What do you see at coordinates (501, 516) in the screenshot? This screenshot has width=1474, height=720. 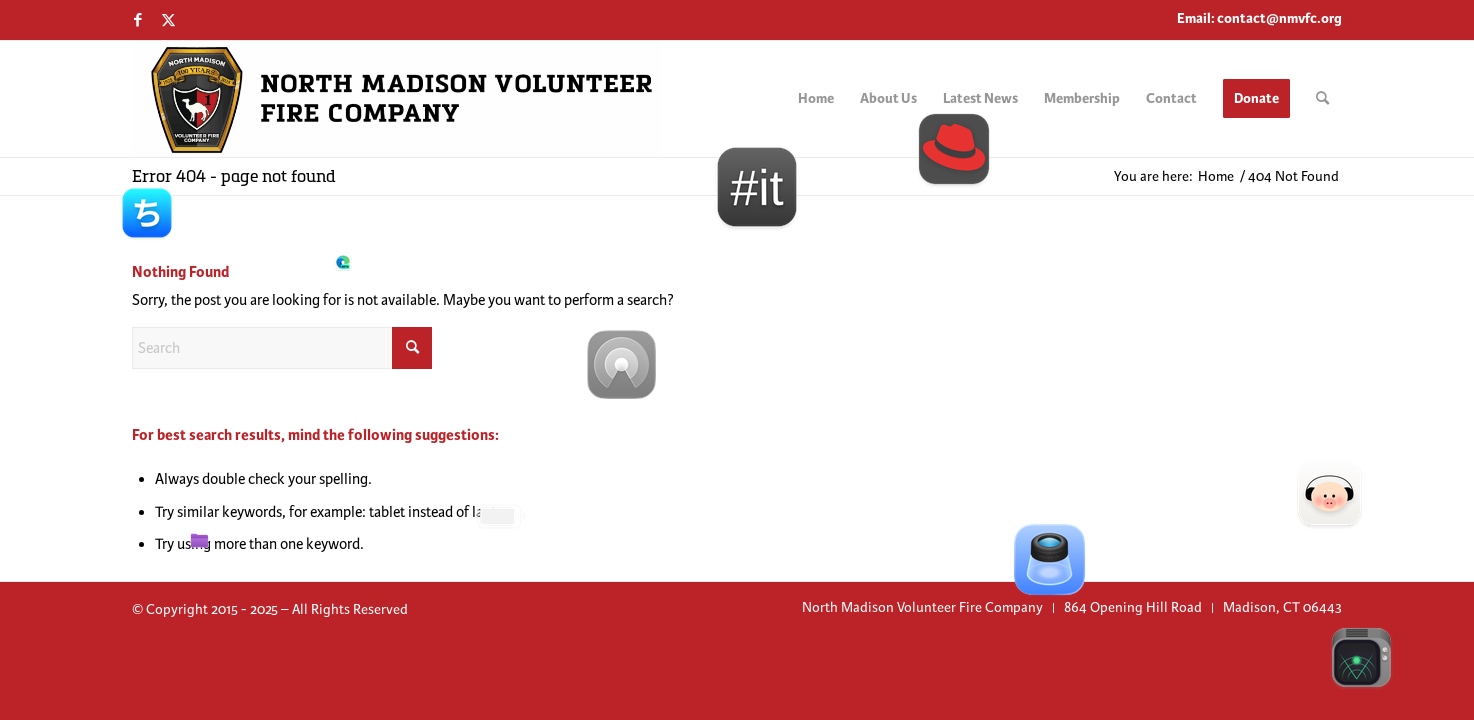 I see `indicates battery is at 90% charge` at bounding box center [501, 516].